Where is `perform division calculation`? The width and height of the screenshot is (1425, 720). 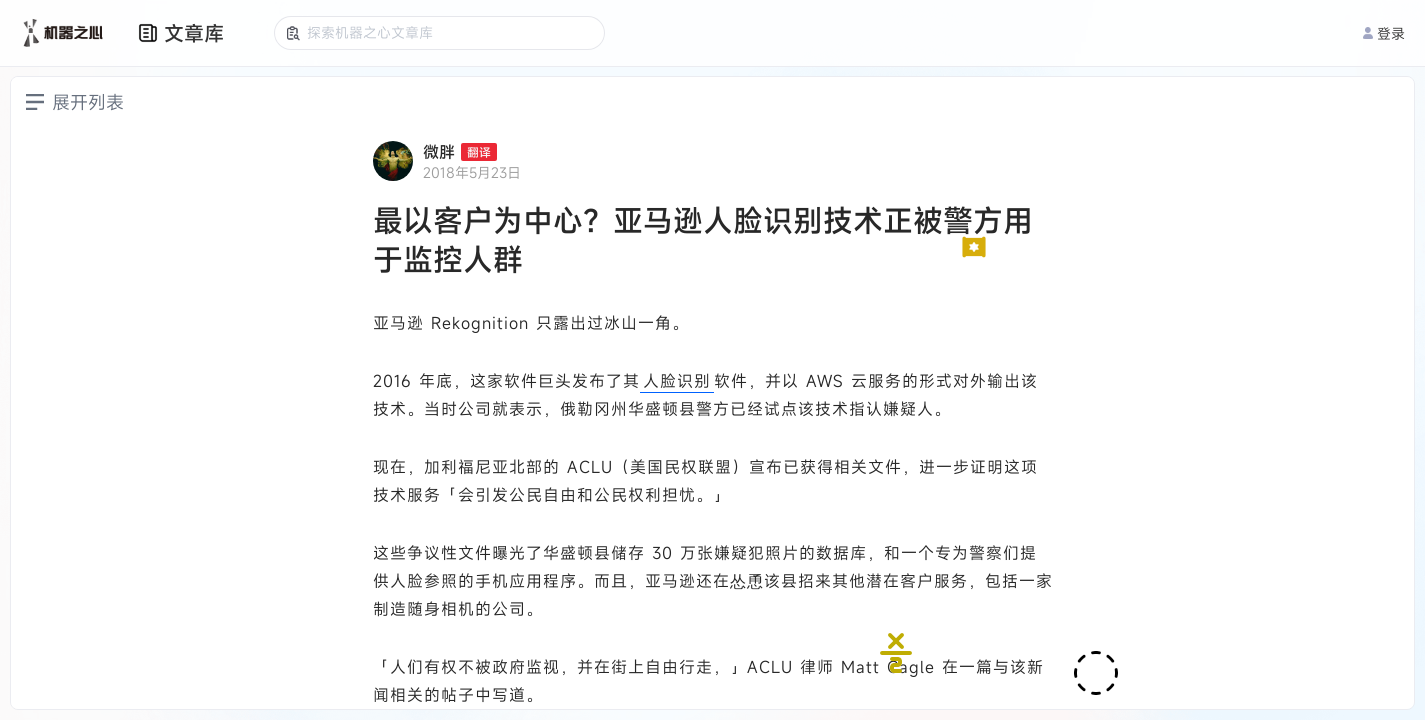 perform division calculation is located at coordinates (896, 653).